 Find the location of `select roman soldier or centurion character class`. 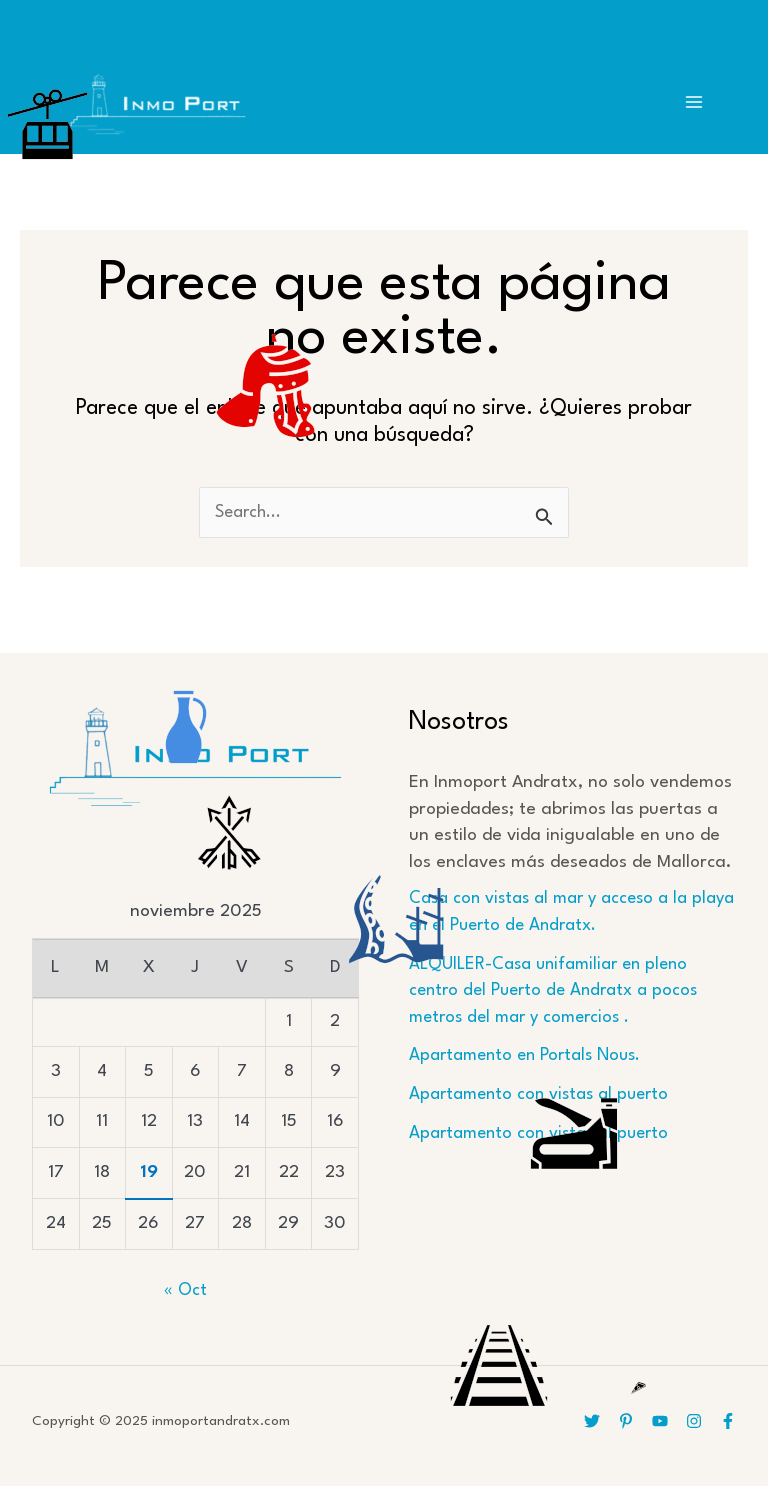

select roman soldier or centurion character class is located at coordinates (265, 385).